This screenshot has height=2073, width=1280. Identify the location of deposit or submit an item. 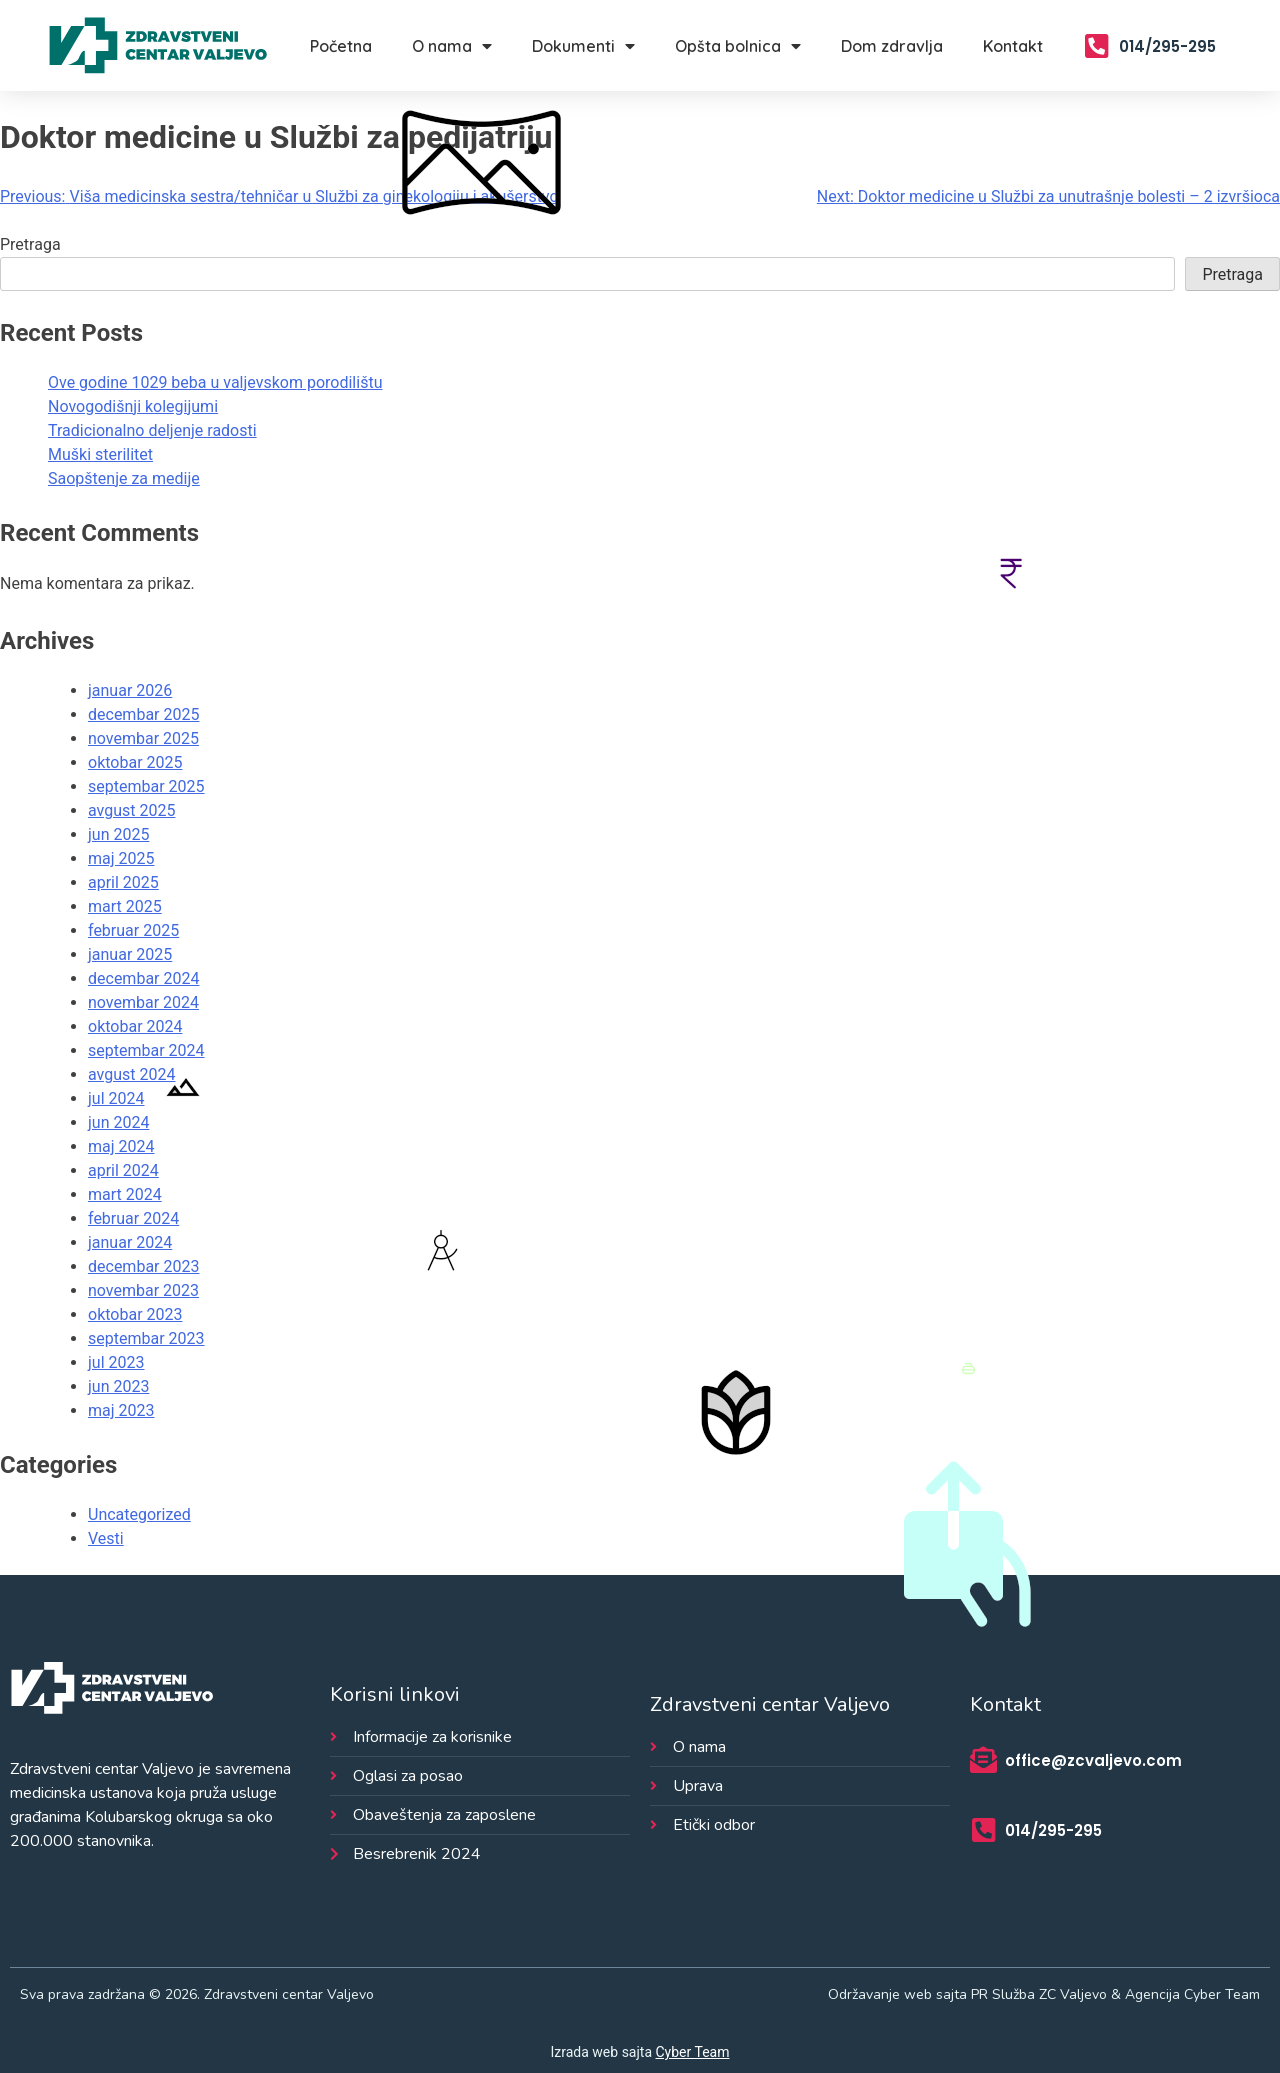
(959, 1544).